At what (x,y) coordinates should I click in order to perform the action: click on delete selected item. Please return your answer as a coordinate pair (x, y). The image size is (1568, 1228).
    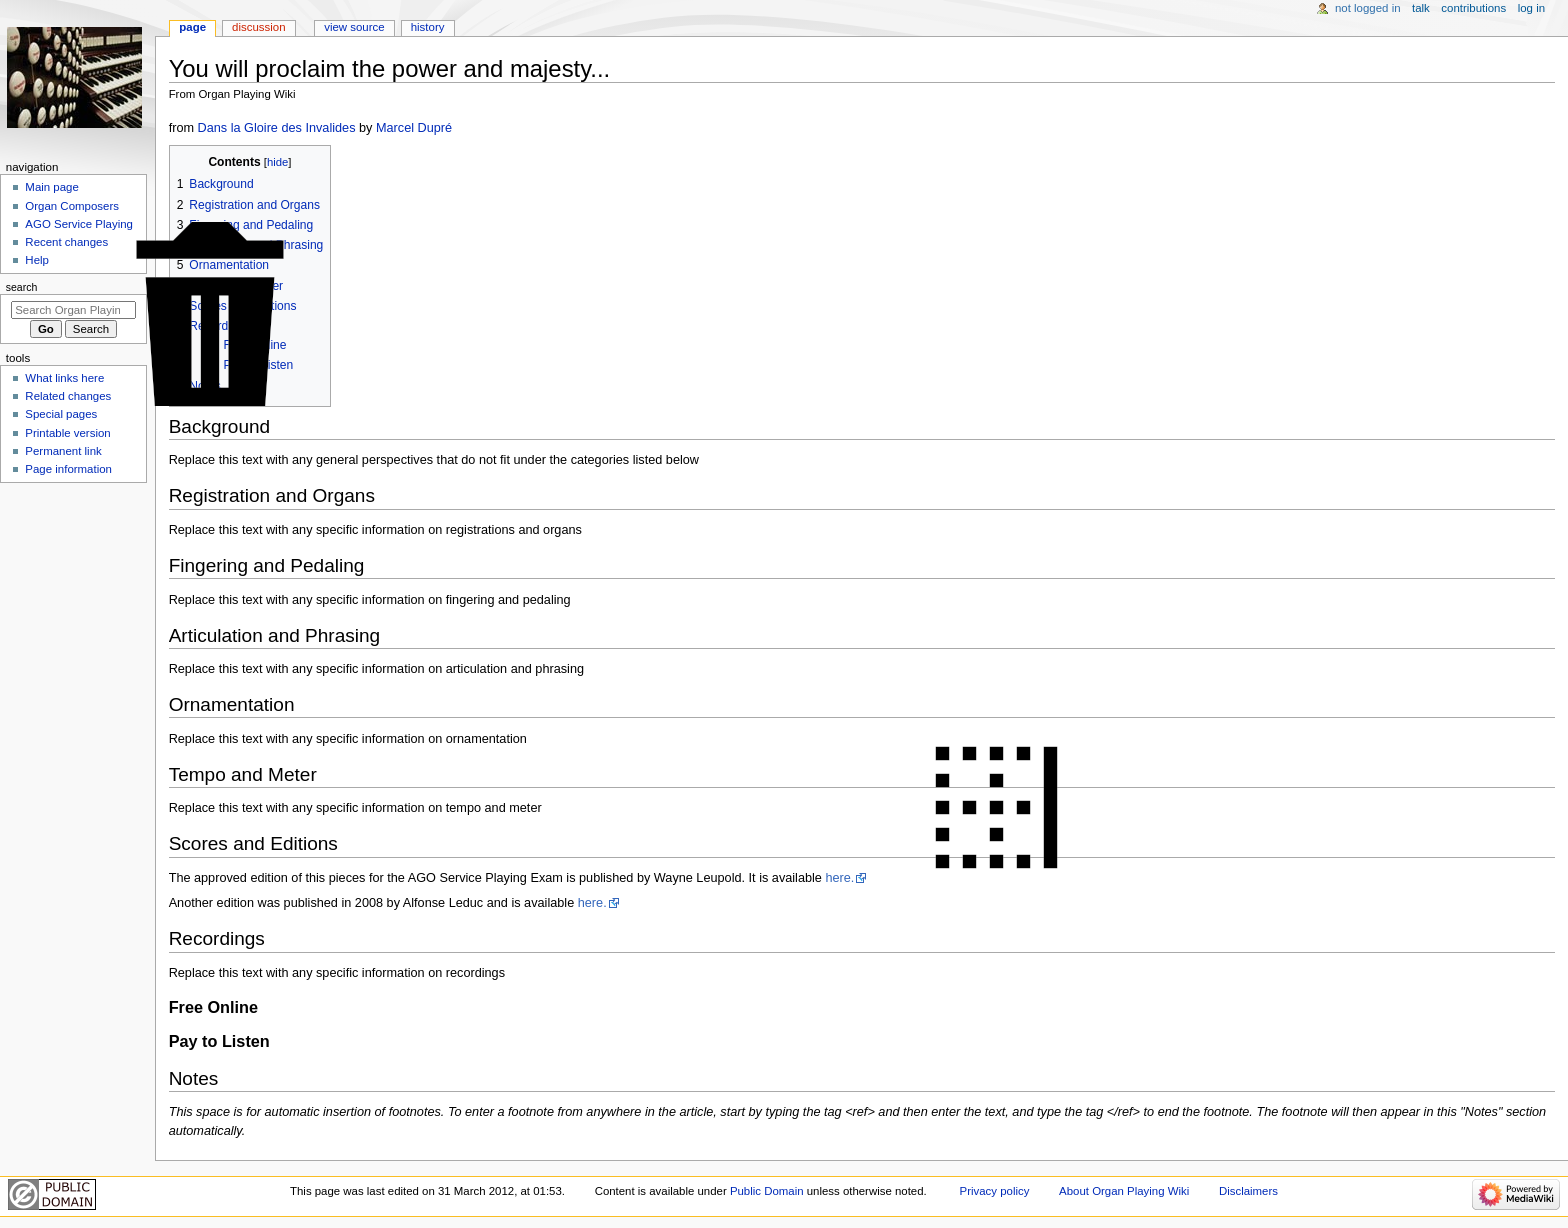
    Looking at the image, I should click on (210, 314).